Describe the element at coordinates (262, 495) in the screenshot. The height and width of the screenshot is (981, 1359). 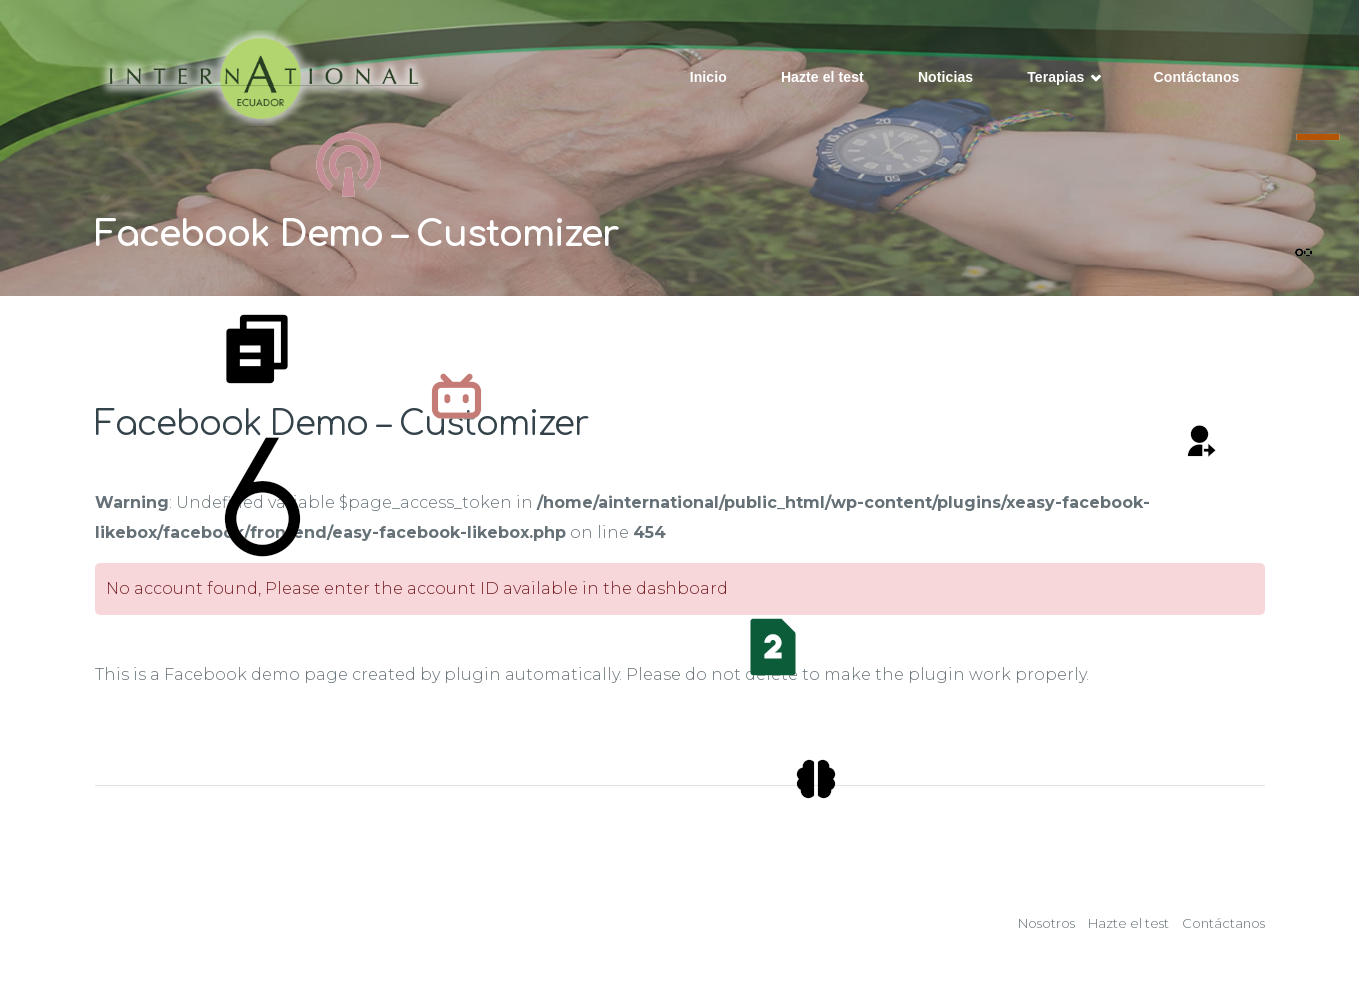
I see `indicates item number 6 in a list or sequence` at that location.